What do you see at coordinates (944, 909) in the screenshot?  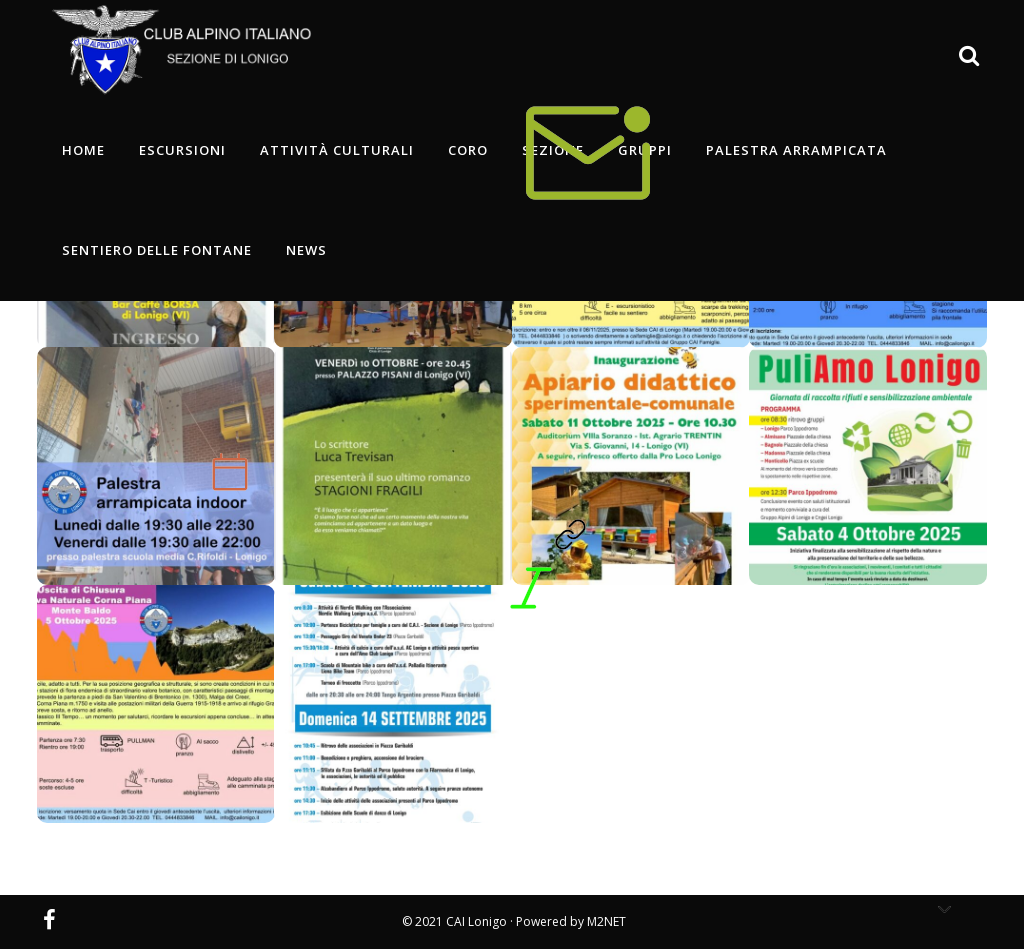 I see `expand a dropdown menu or collapsible section` at bounding box center [944, 909].